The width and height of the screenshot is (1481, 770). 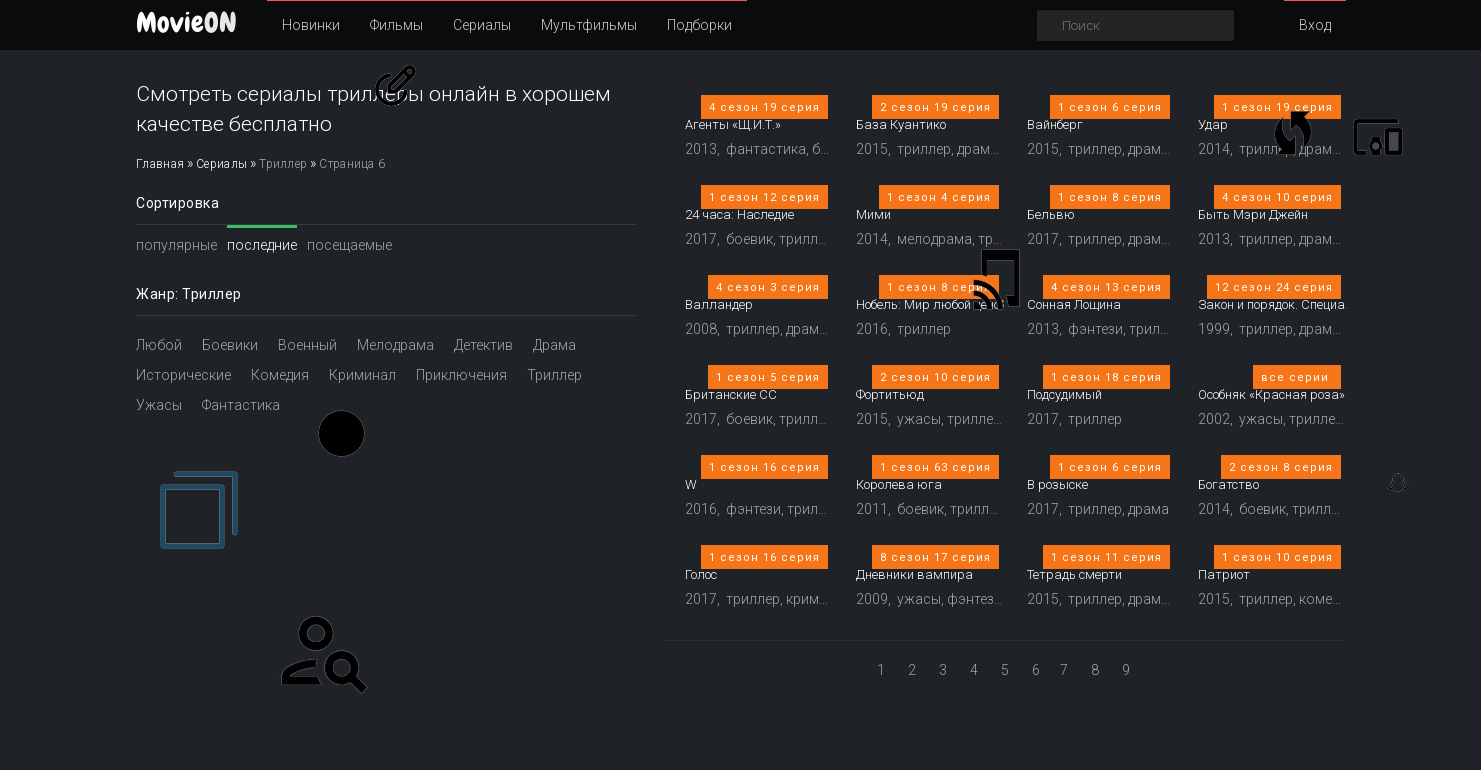 I want to click on initiate wifi protected setup (WPS) connection, so click(x=1293, y=133).